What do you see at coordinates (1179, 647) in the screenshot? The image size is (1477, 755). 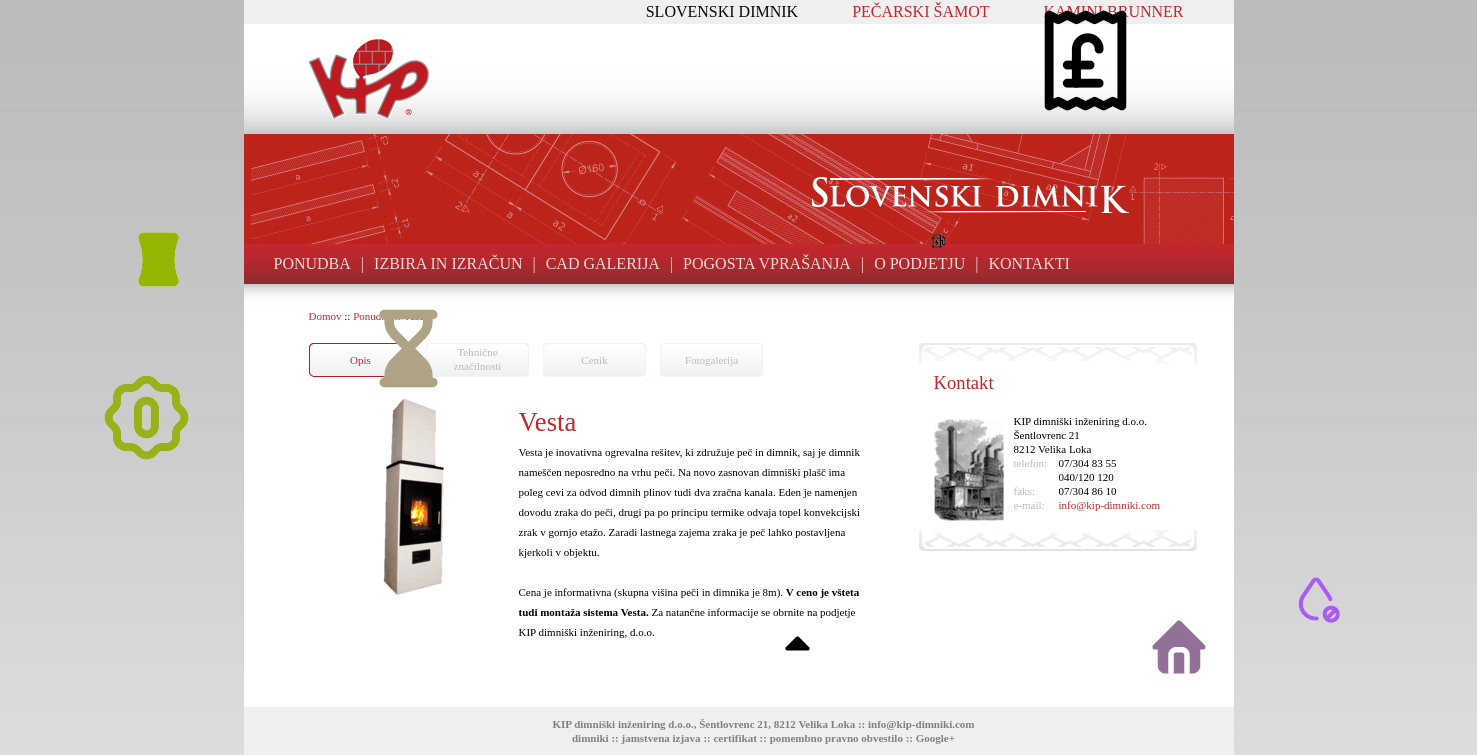 I see `navigate to home screen` at bounding box center [1179, 647].